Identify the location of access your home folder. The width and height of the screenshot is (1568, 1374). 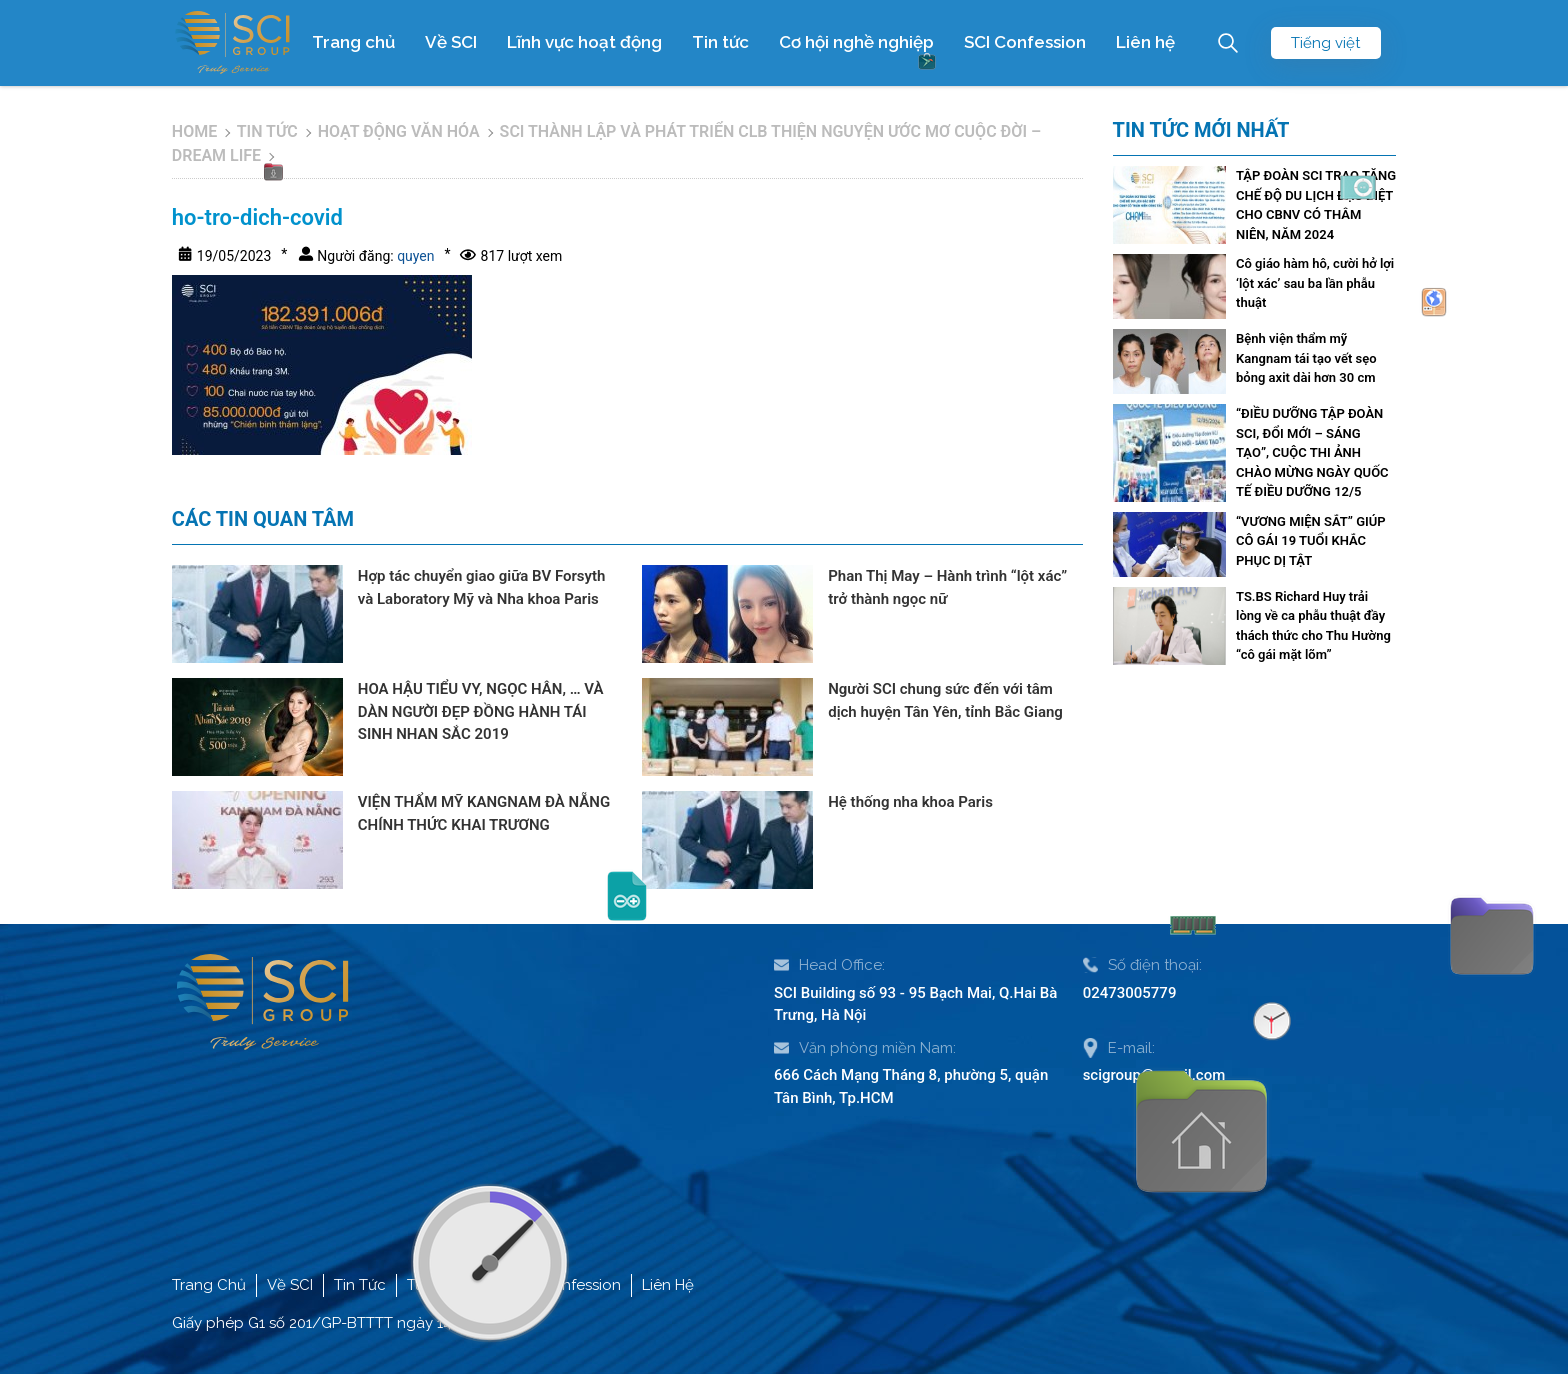
(1201, 1131).